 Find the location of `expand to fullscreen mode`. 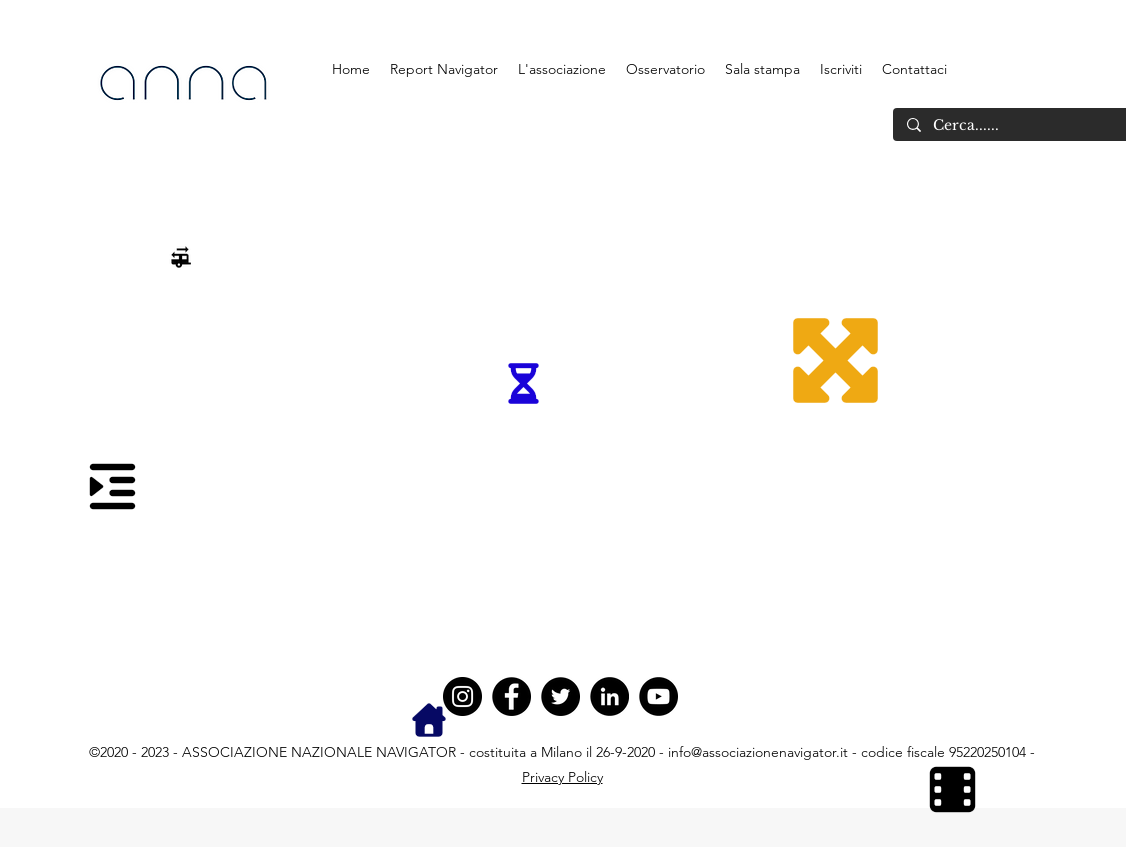

expand to fullscreen mode is located at coordinates (835, 360).